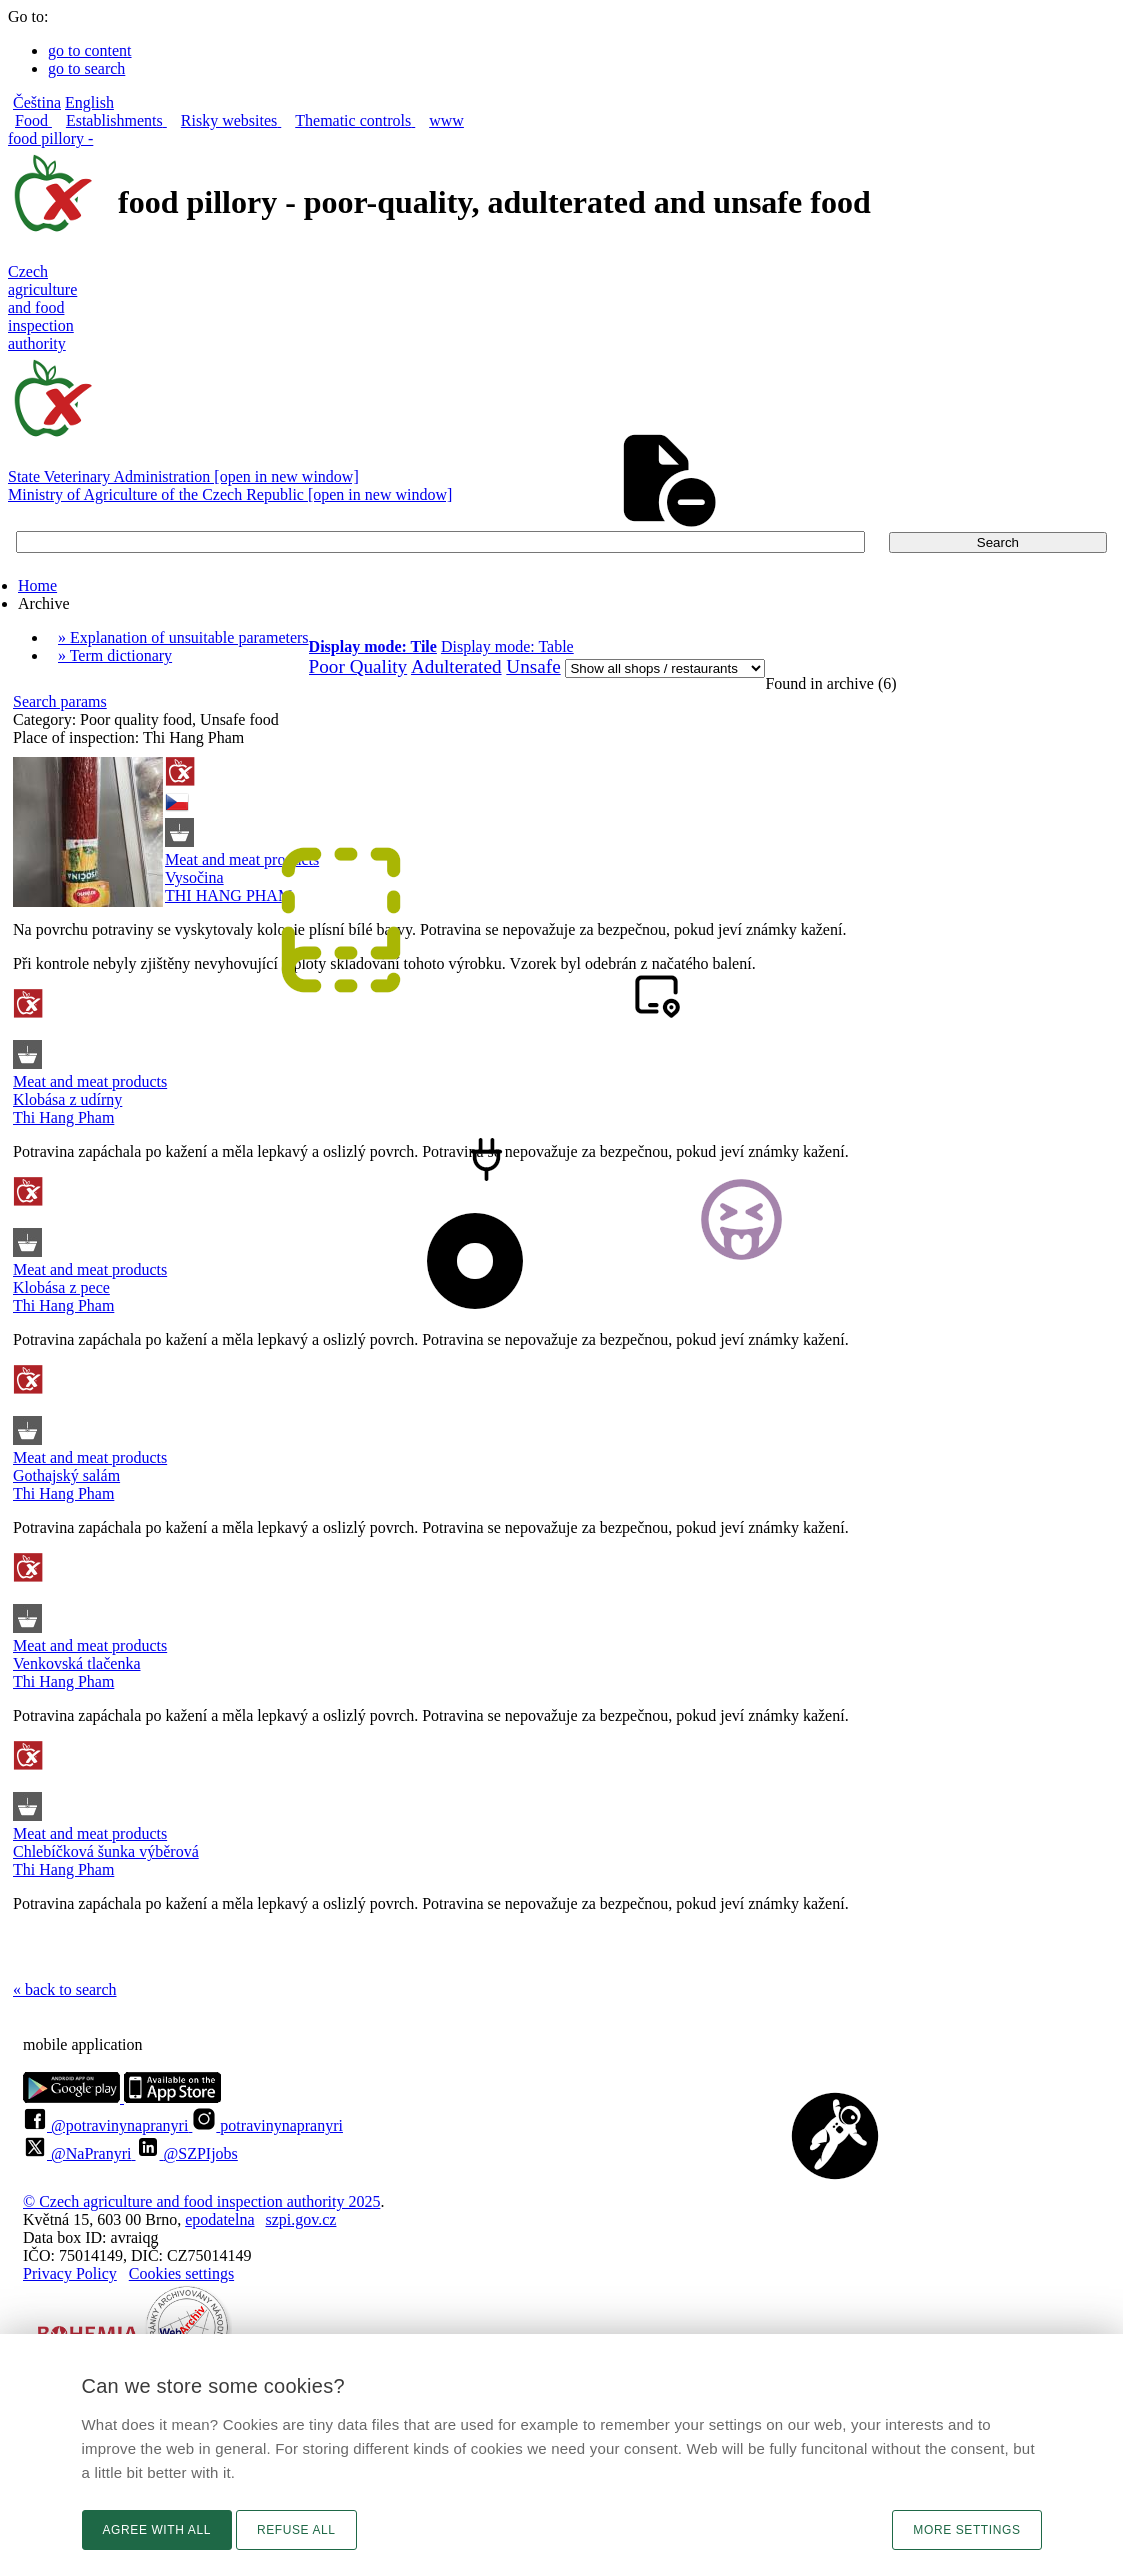 This screenshot has height=2570, width=1123. I want to click on connect to power or charging, so click(486, 1159).